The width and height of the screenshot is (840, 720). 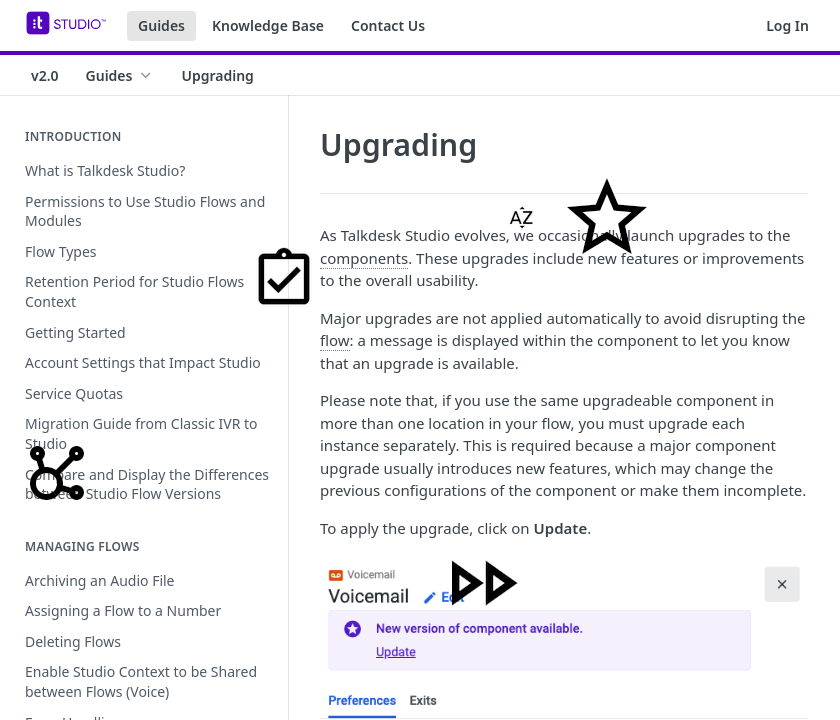 I want to click on add item to favorites, so click(x=607, y=218).